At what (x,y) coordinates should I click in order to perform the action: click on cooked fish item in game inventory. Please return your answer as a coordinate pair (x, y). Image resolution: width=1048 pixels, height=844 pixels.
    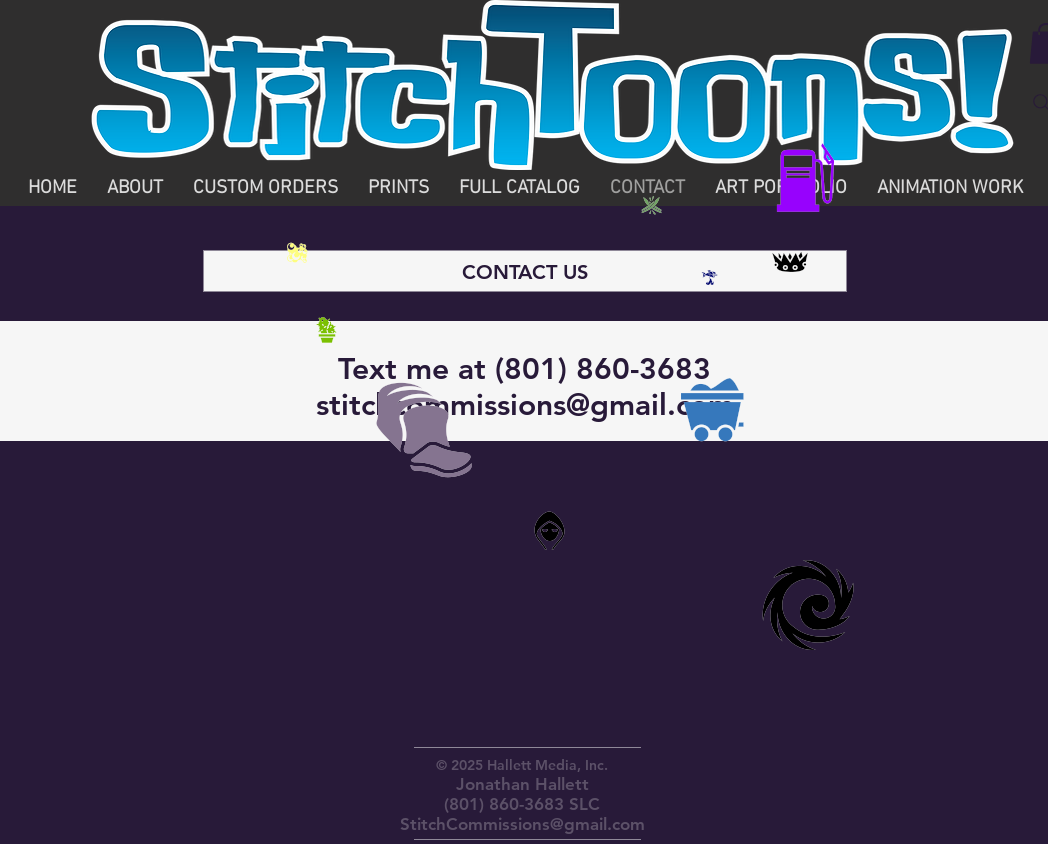
    Looking at the image, I should click on (709, 277).